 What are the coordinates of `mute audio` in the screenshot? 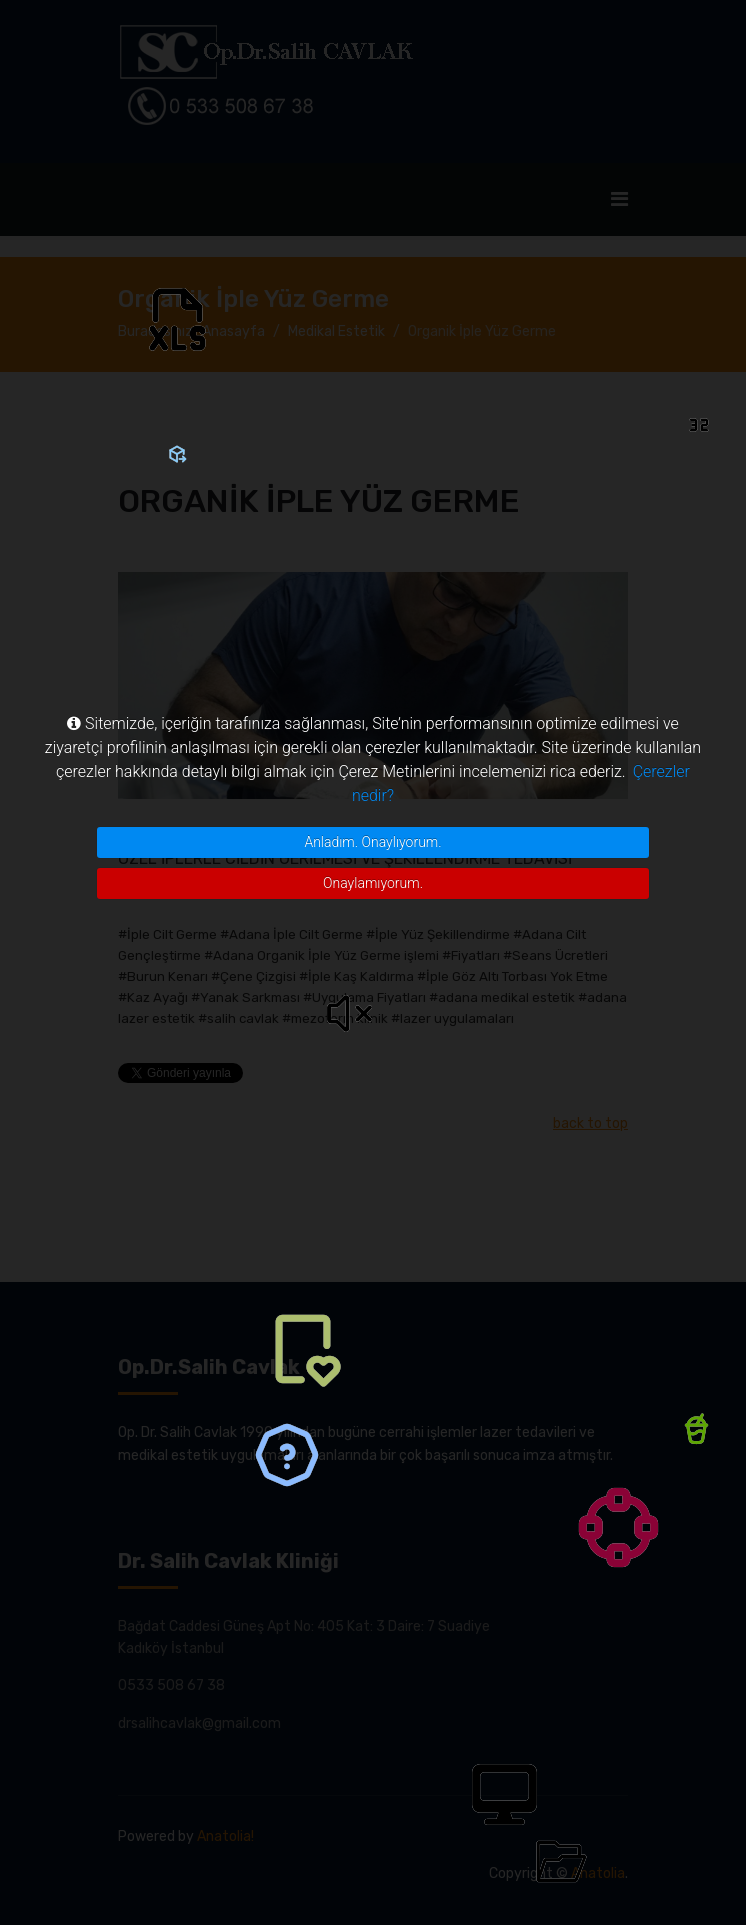 It's located at (349, 1013).